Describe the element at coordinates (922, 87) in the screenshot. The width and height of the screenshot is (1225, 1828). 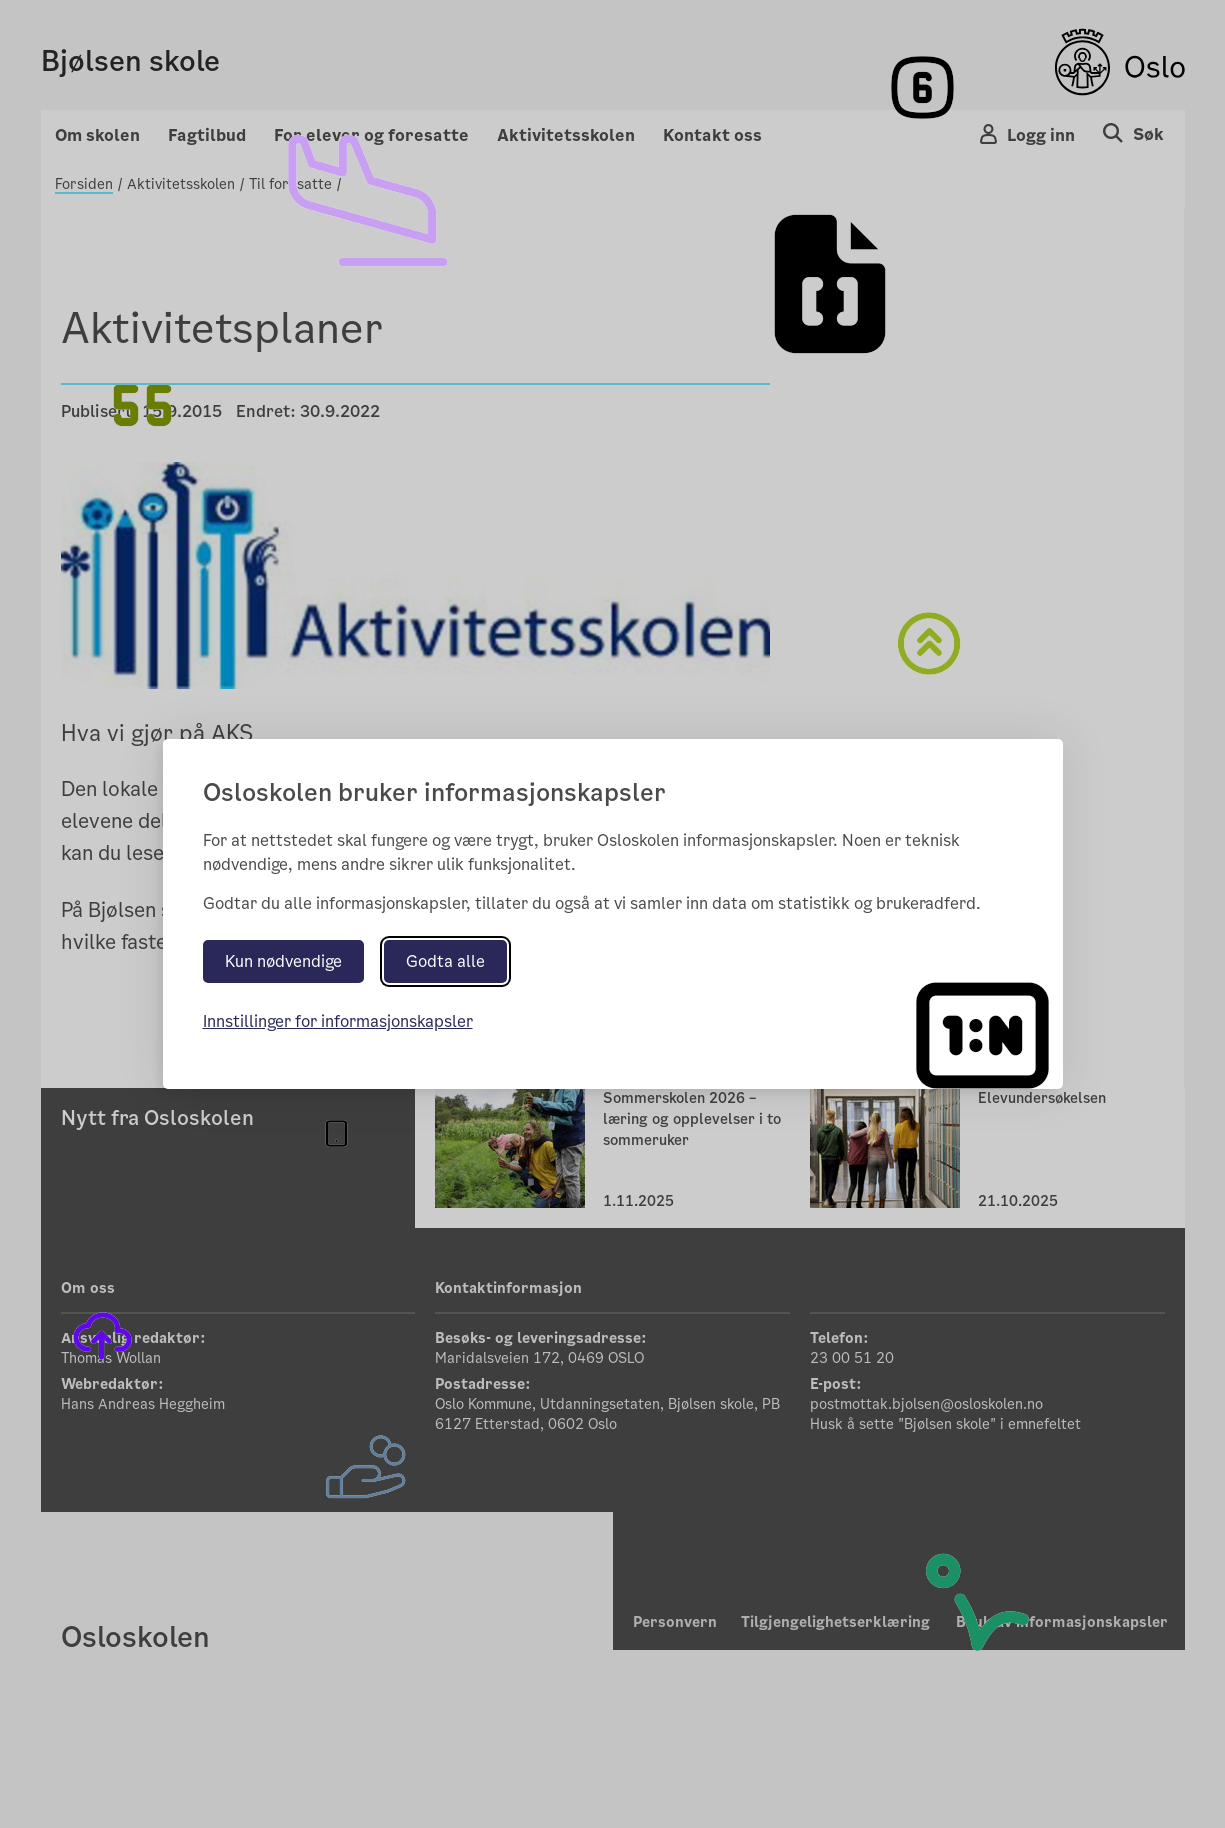
I see `indicates step 6 in a multi-step process` at that location.